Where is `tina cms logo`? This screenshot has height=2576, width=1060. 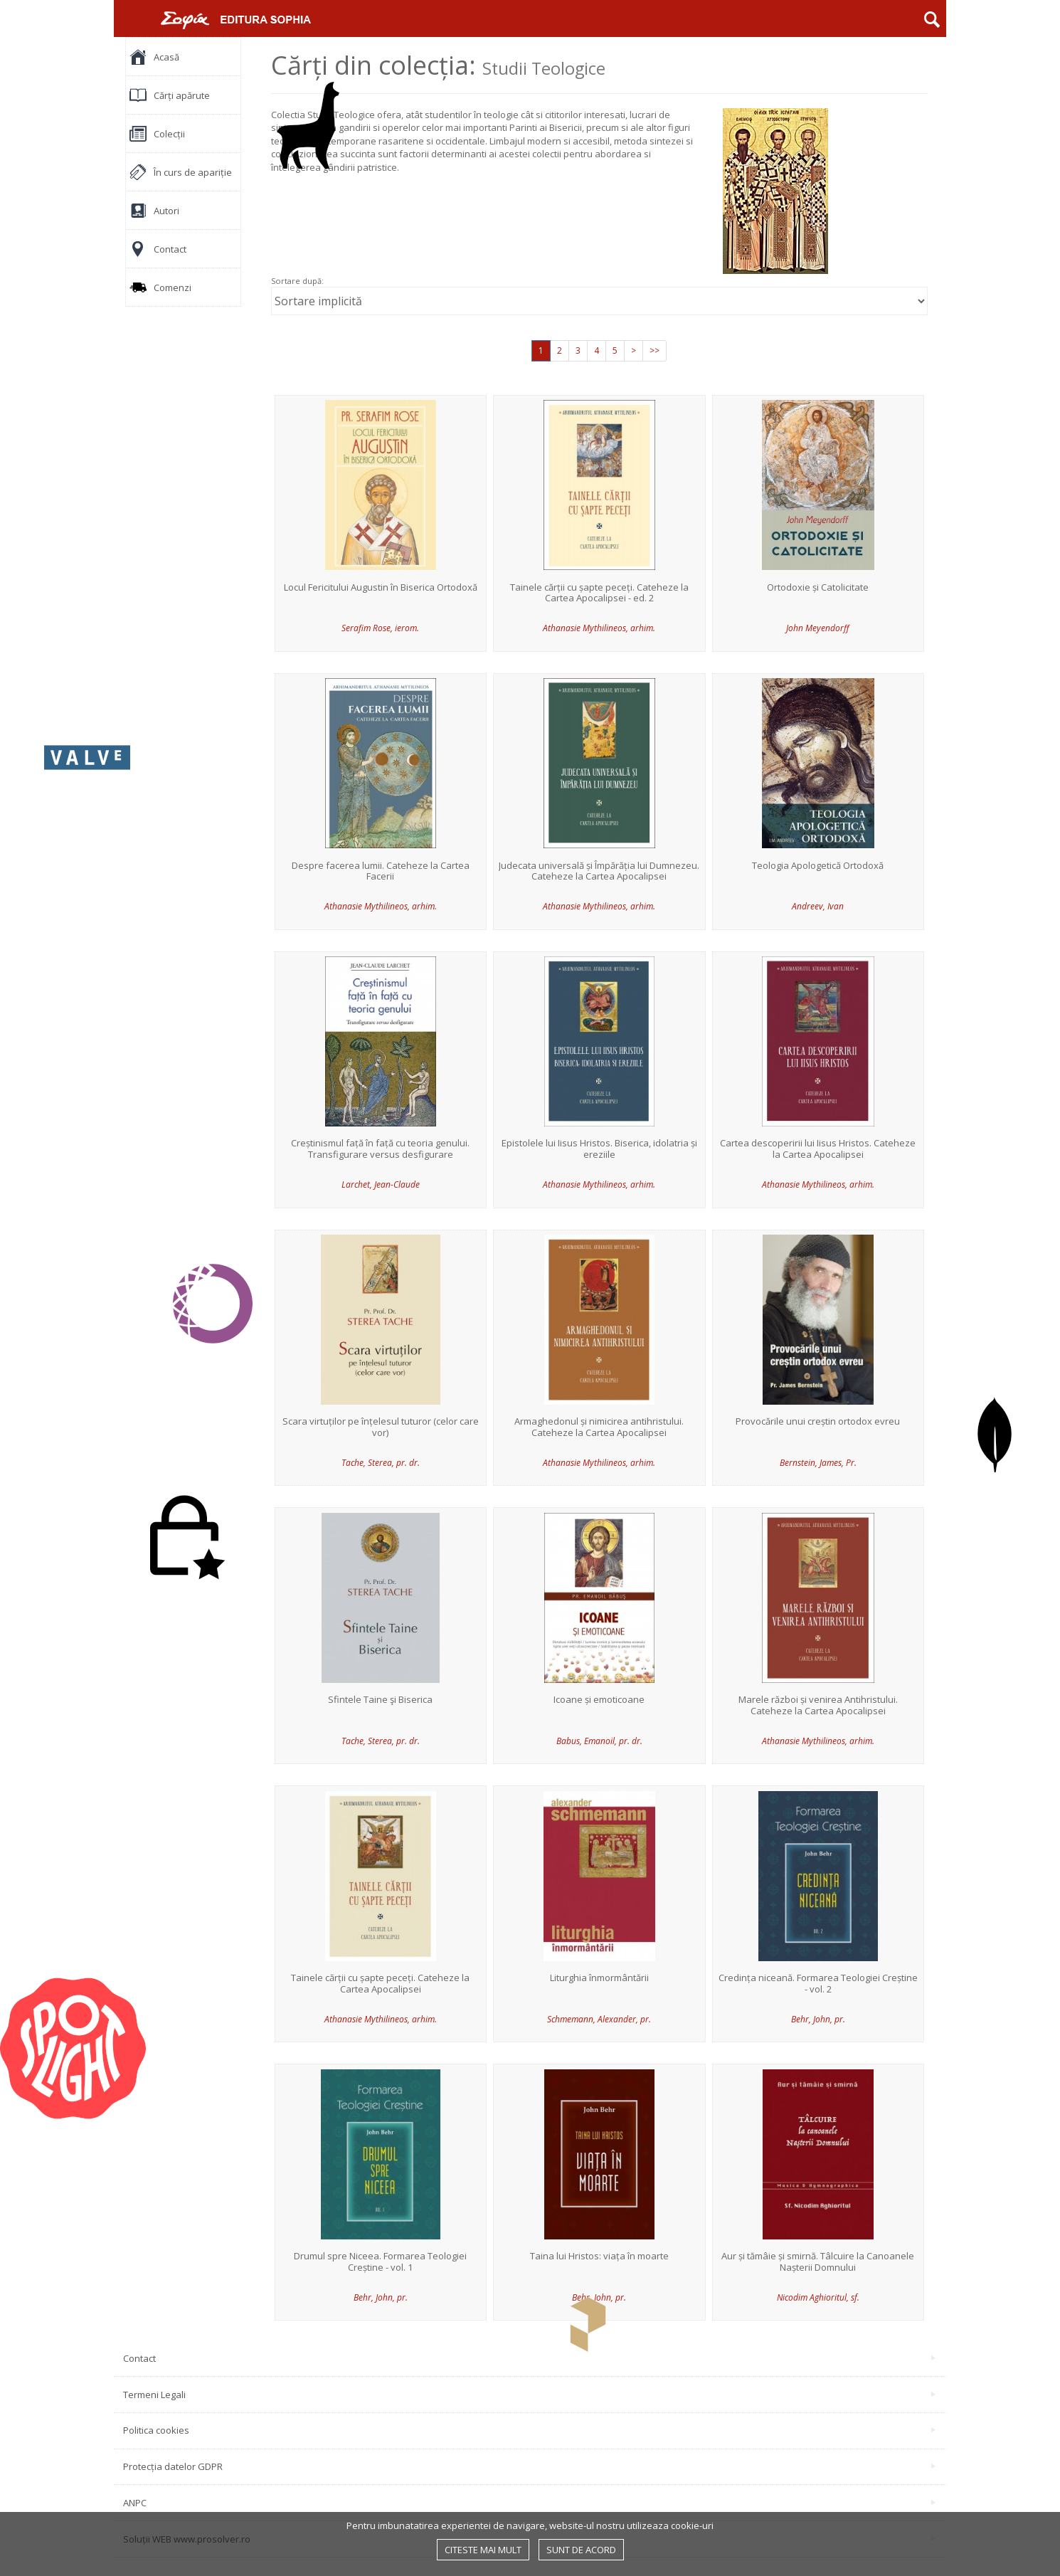 tina cms logo is located at coordinates (308, 125).